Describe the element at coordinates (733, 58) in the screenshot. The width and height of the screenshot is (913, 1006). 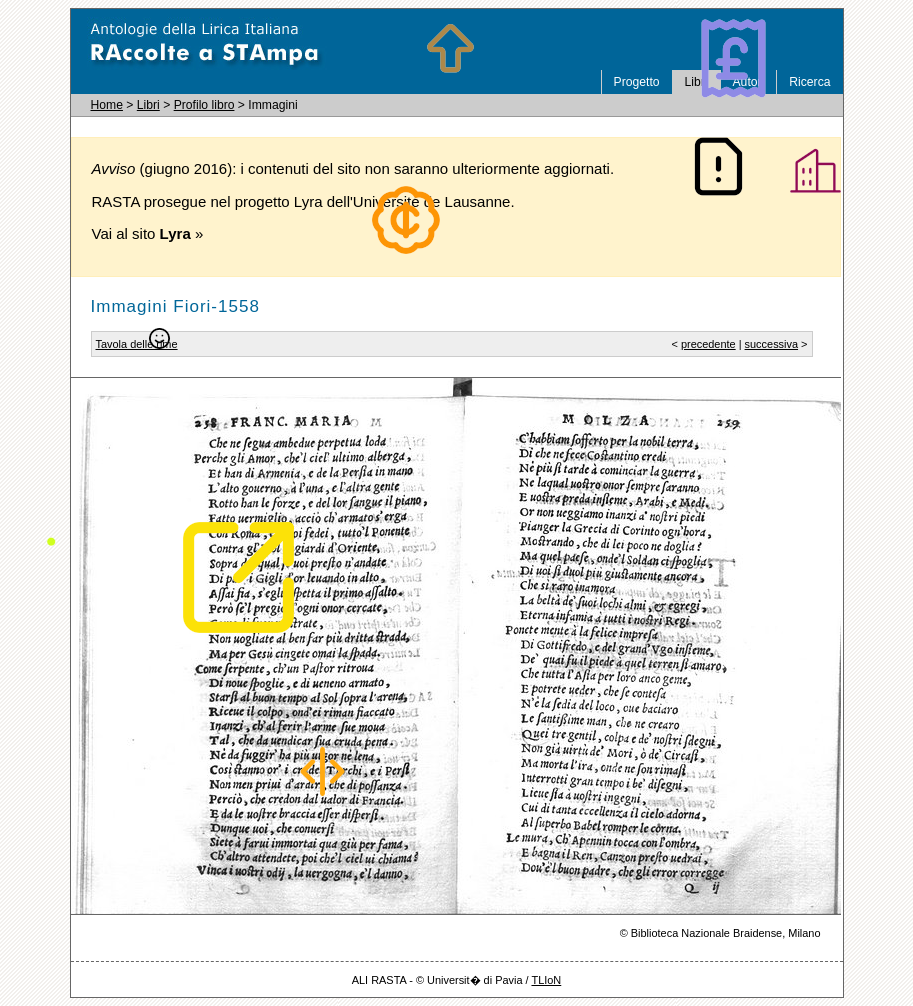
I see `view receipt or transaction in pounds sterling` at that location.